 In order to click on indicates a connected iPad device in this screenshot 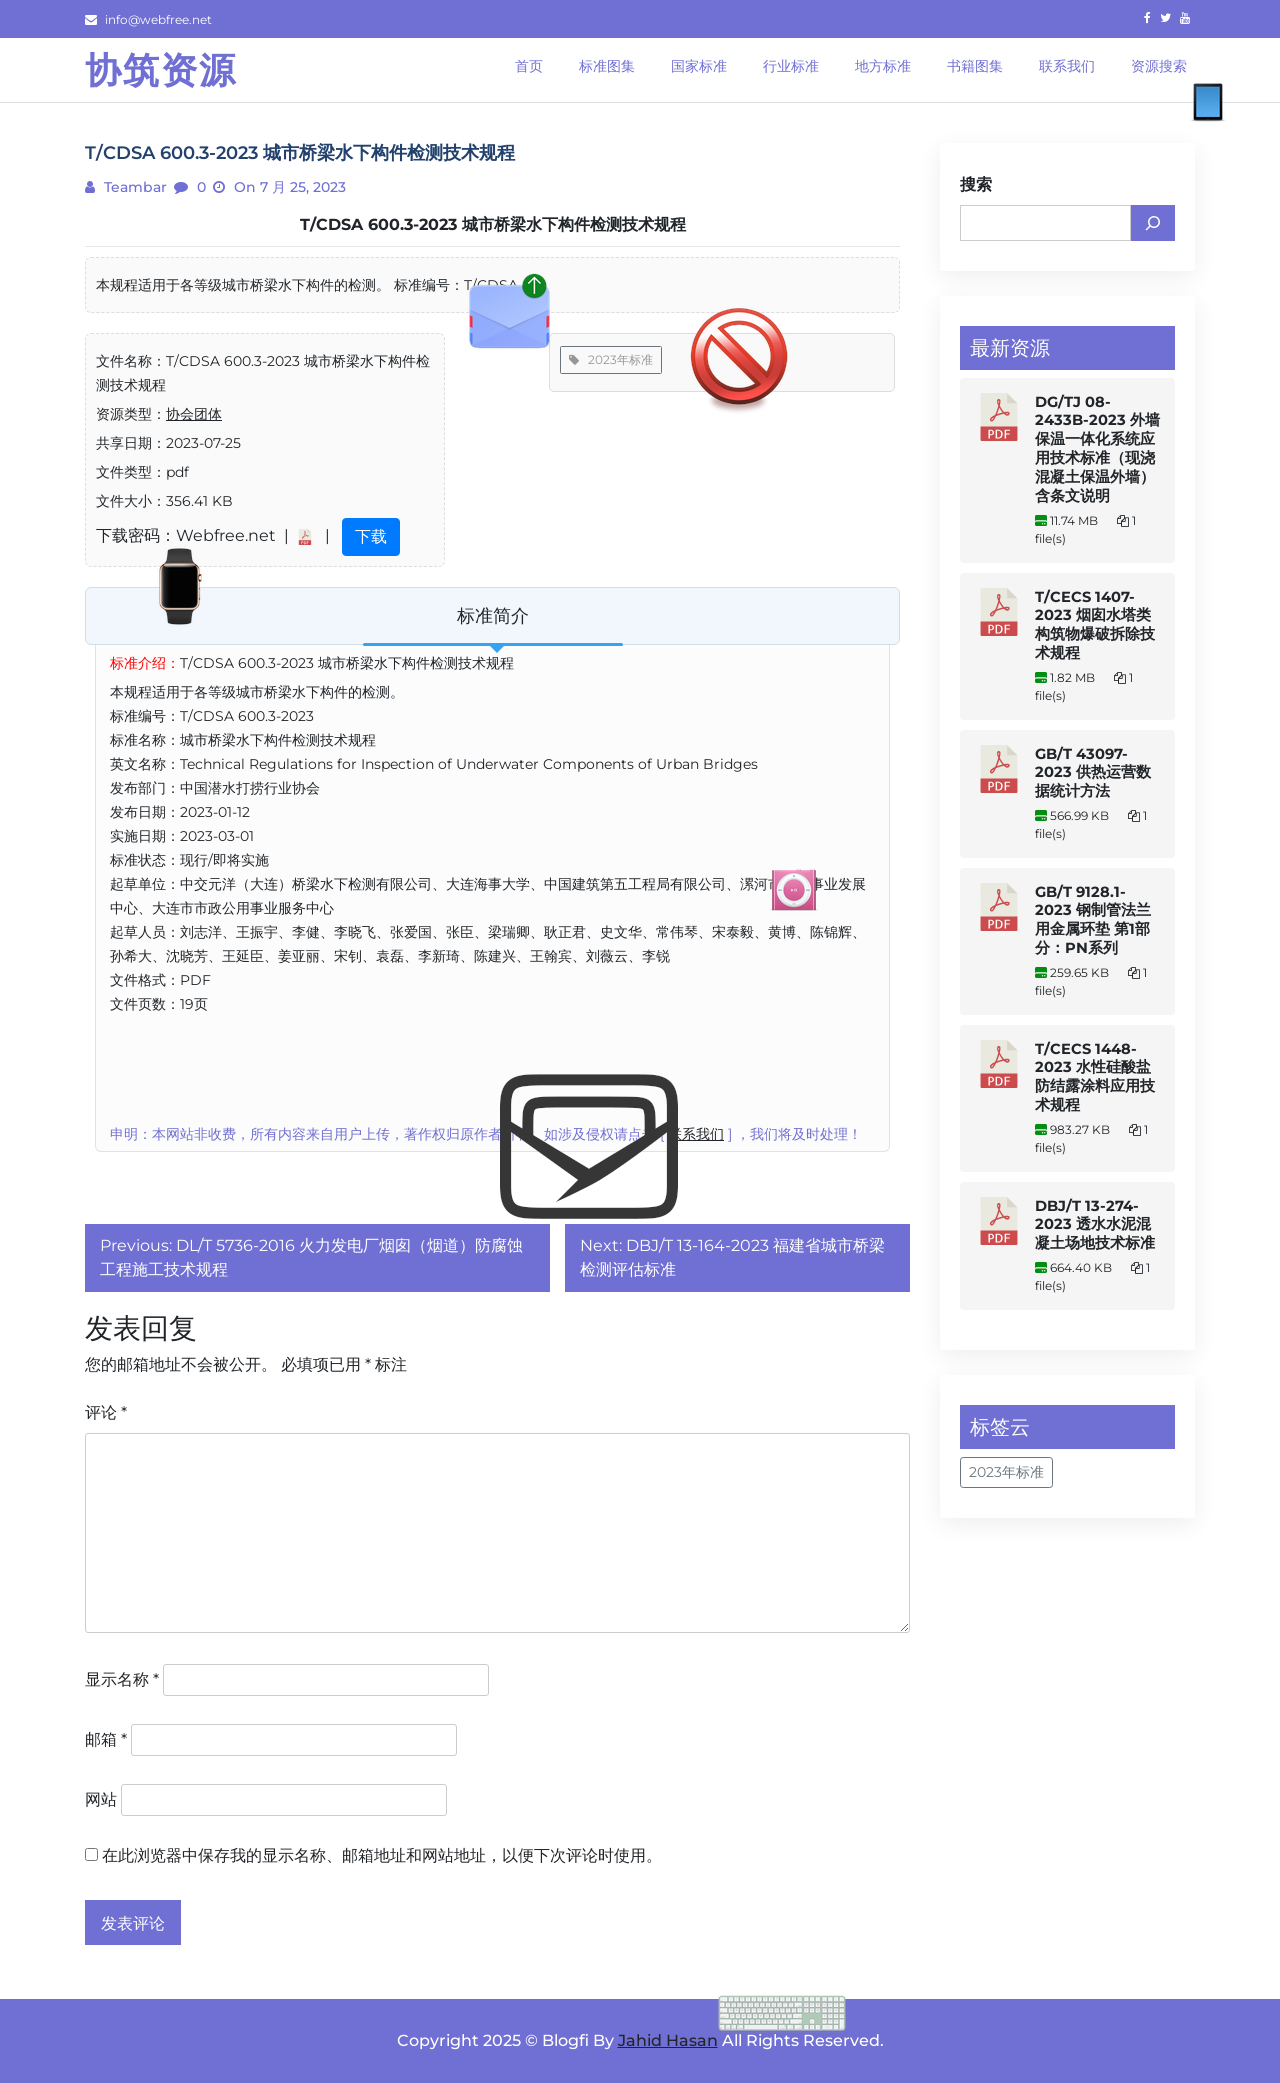, I will do `click(1208, 102)`.